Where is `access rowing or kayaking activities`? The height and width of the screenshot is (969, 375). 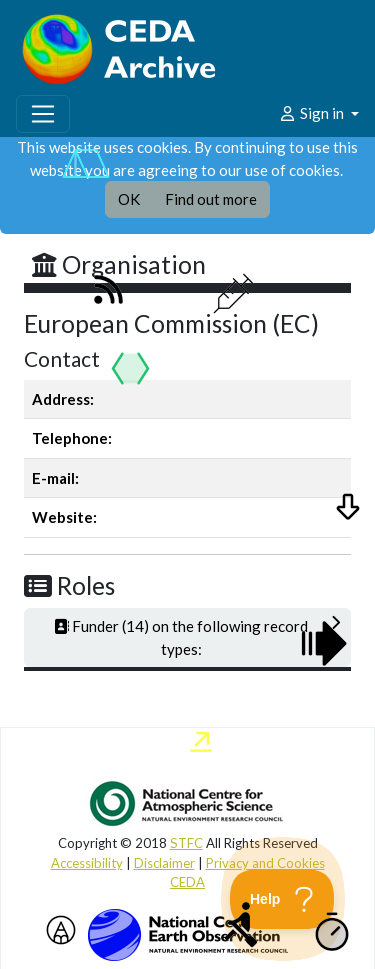 access rowing or kayaking activities is located at coordinates (240, 924).